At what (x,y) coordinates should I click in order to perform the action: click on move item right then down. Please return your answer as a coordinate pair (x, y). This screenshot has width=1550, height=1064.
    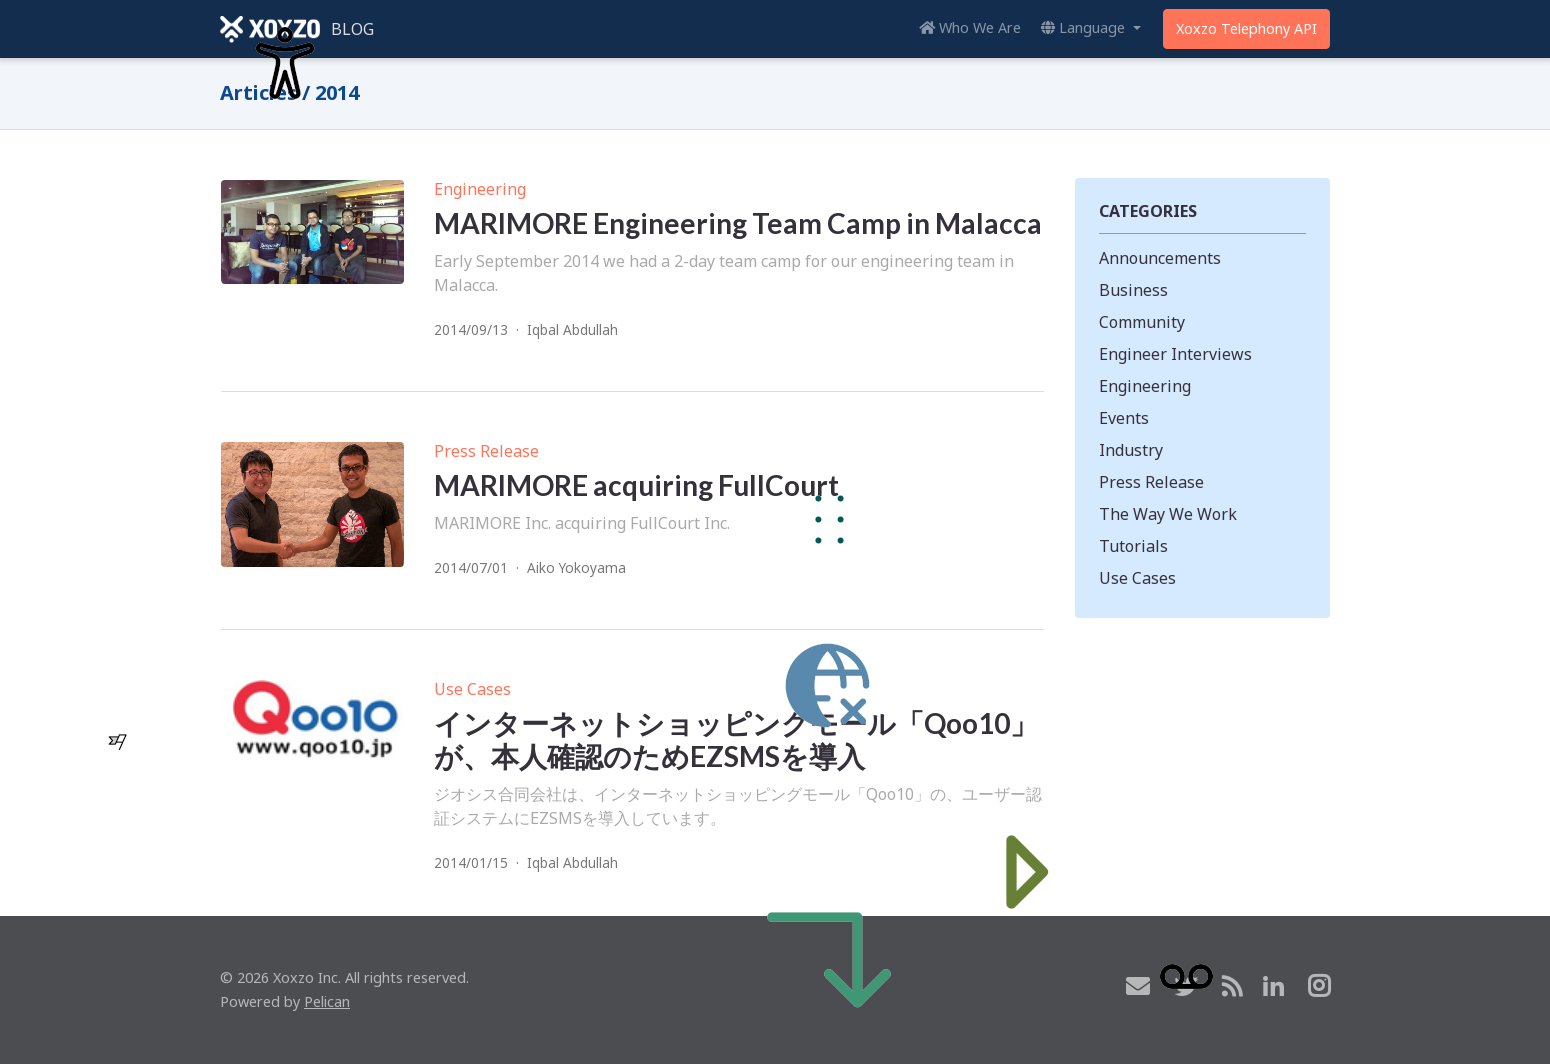
    Looking at the image, I should click on (829, 955).